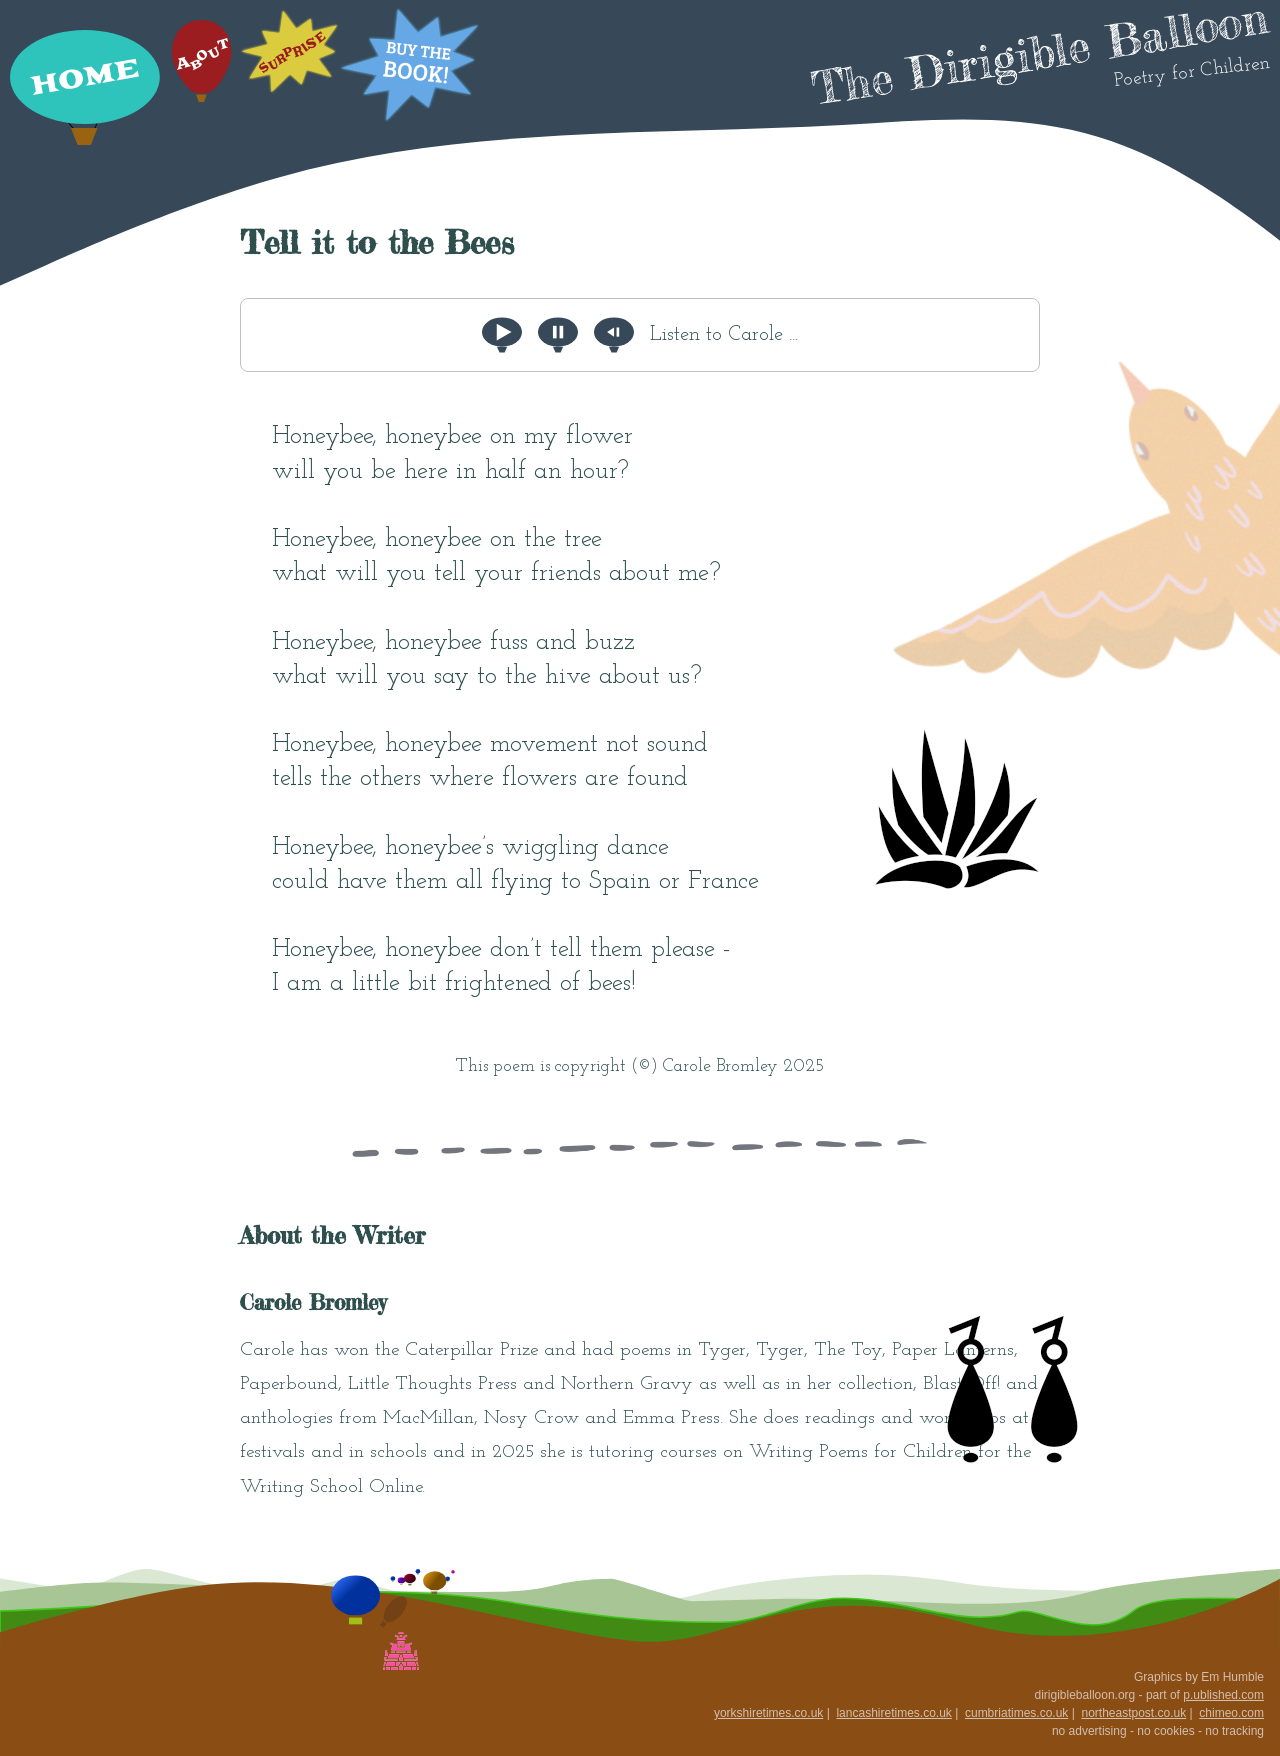 The width and height of the screenshot is (1280, 1756). Describe the element at coordinates (1012, 1388) in the screenshot. I see `browse or select earring accessories` at that location.